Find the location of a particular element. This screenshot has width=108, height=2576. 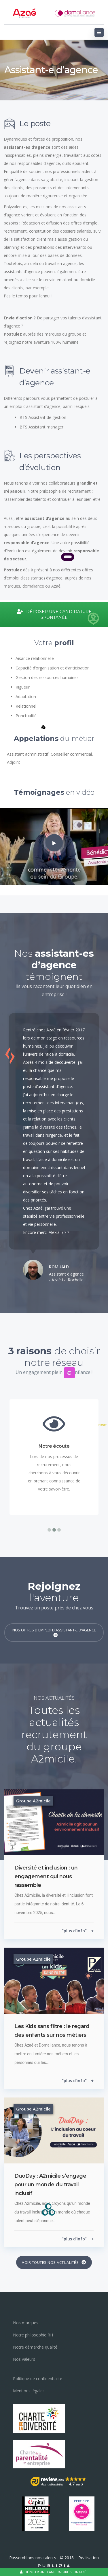

Piaggio Group company logo is located at coordinates (94, 1965).